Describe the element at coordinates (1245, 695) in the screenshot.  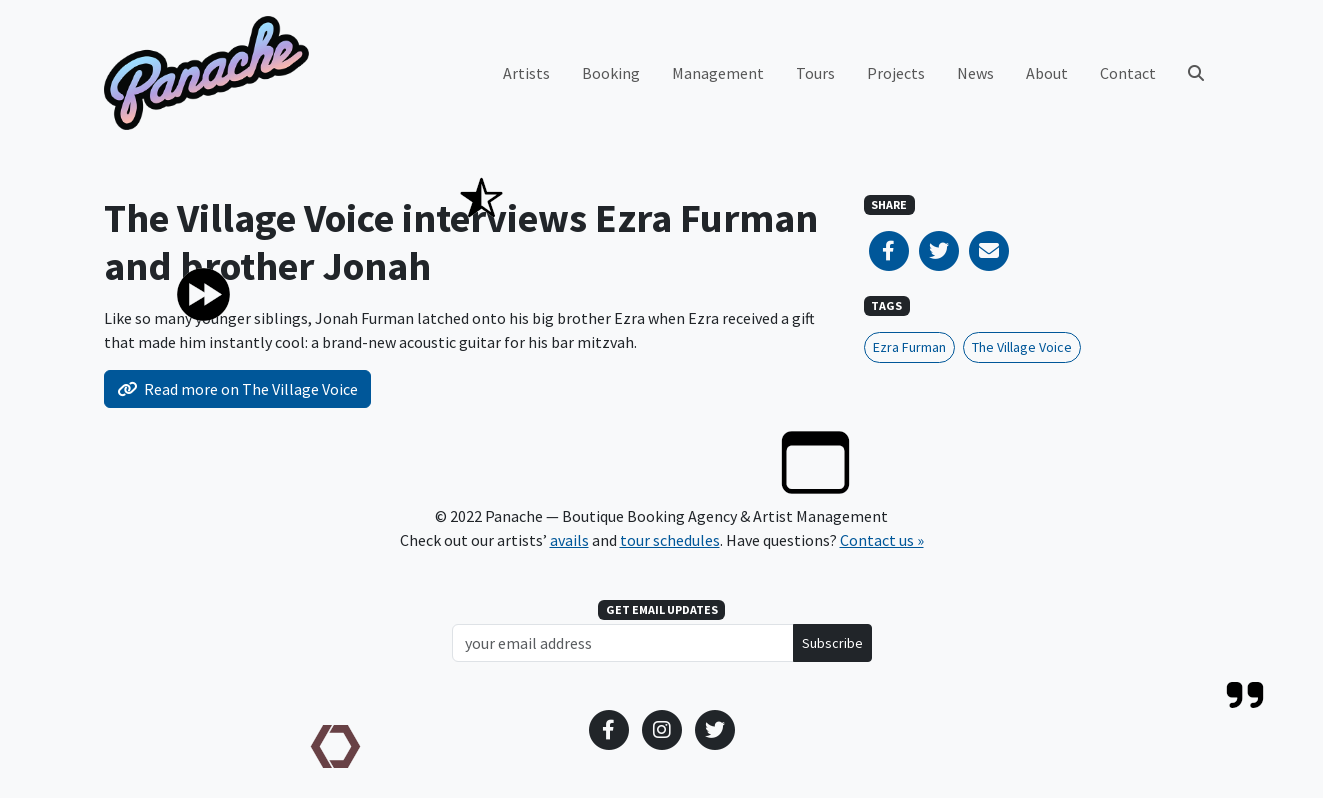
I see `insert a blockquote or citation` at that location.